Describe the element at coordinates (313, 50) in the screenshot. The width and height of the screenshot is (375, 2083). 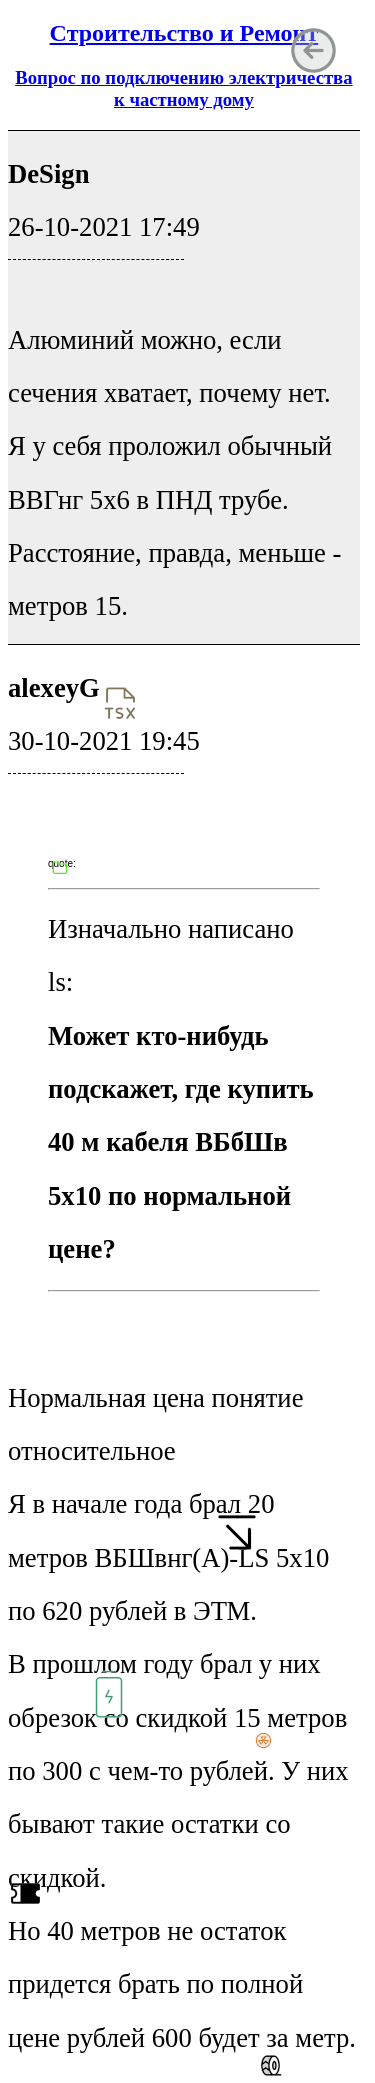
I see `go back to the previous screen` at that location.